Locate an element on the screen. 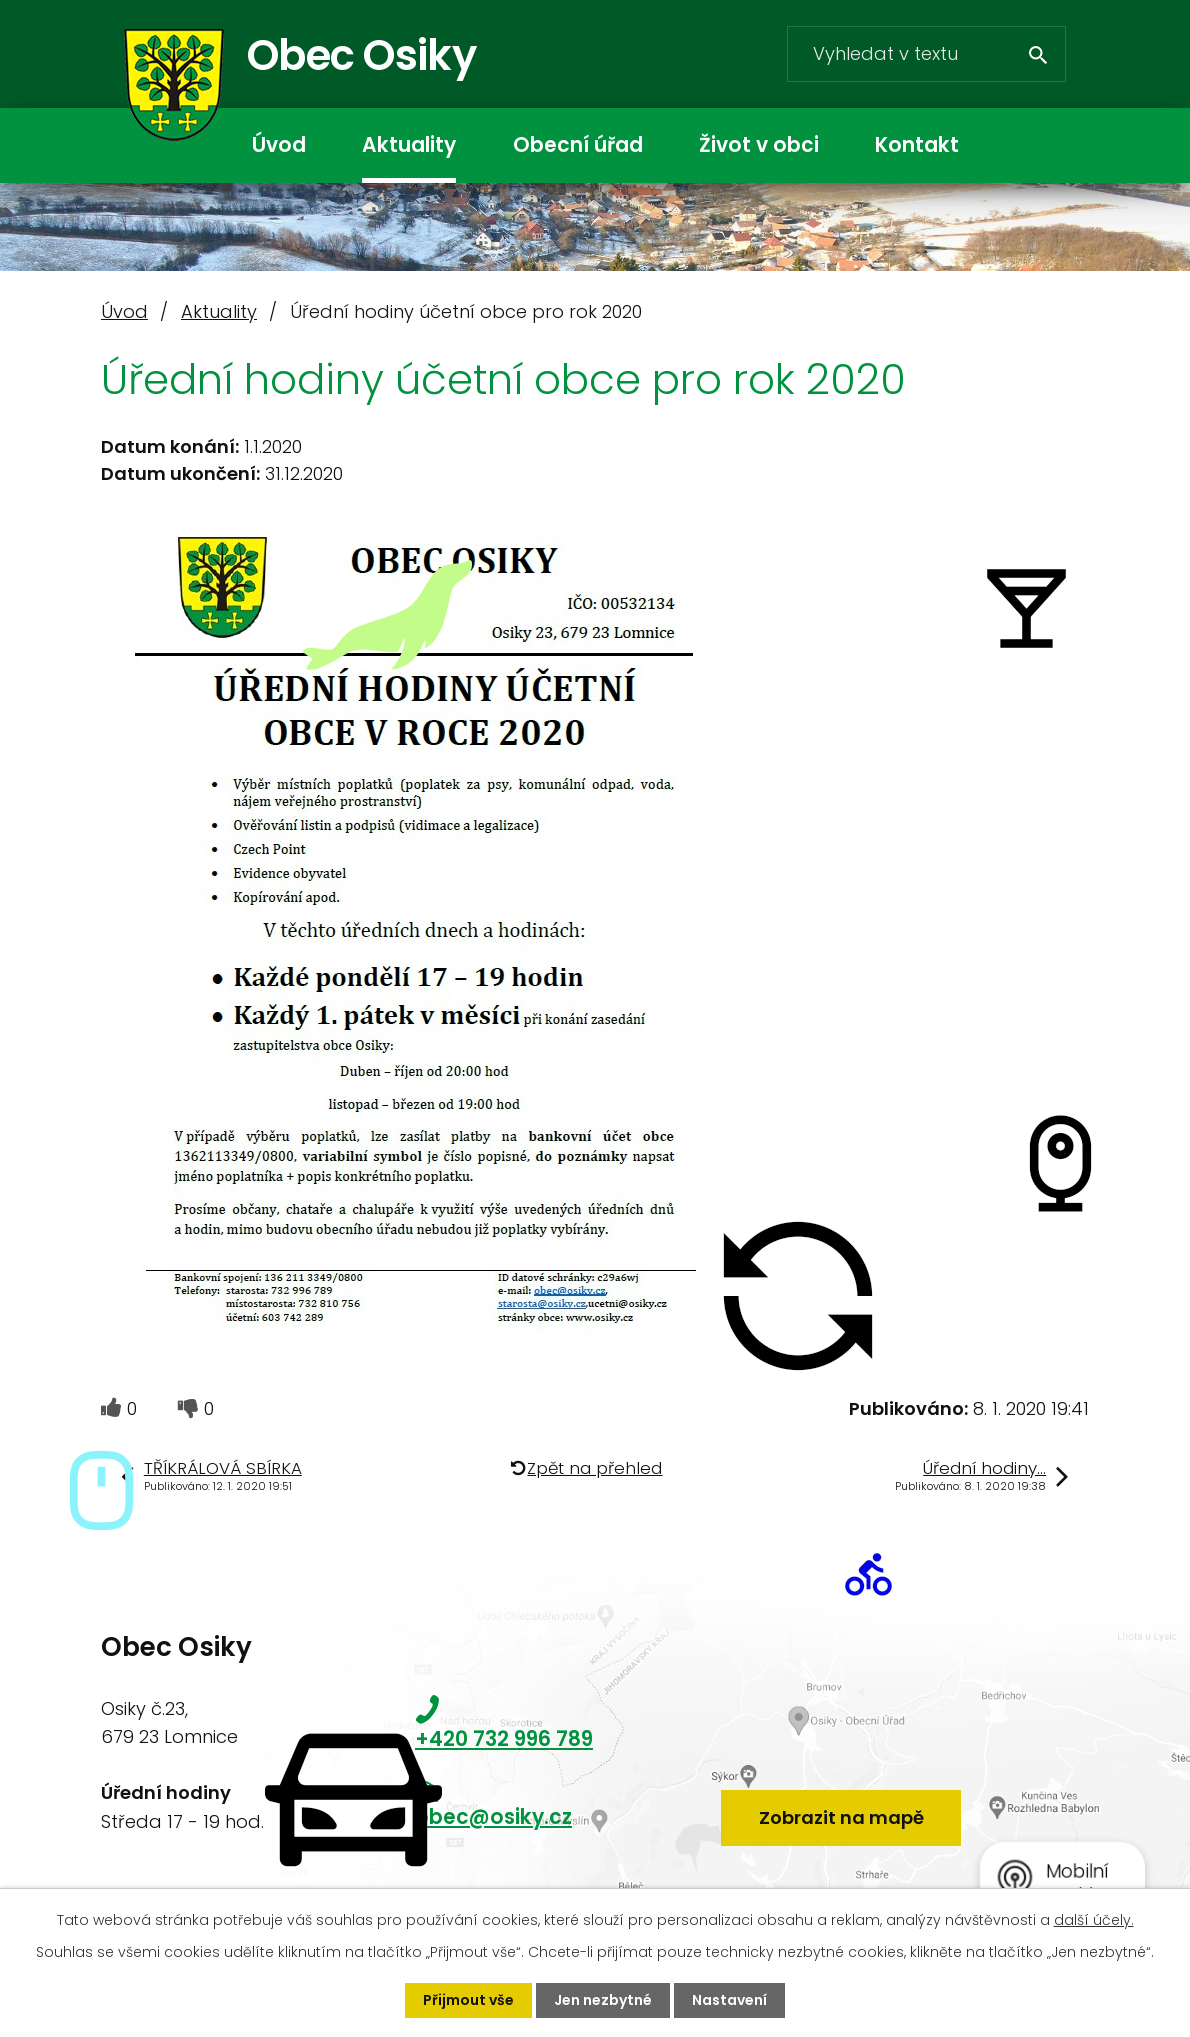 The image size is (1190, 2037). access cycling or bike route directions is located at coordinates (868, 1576).